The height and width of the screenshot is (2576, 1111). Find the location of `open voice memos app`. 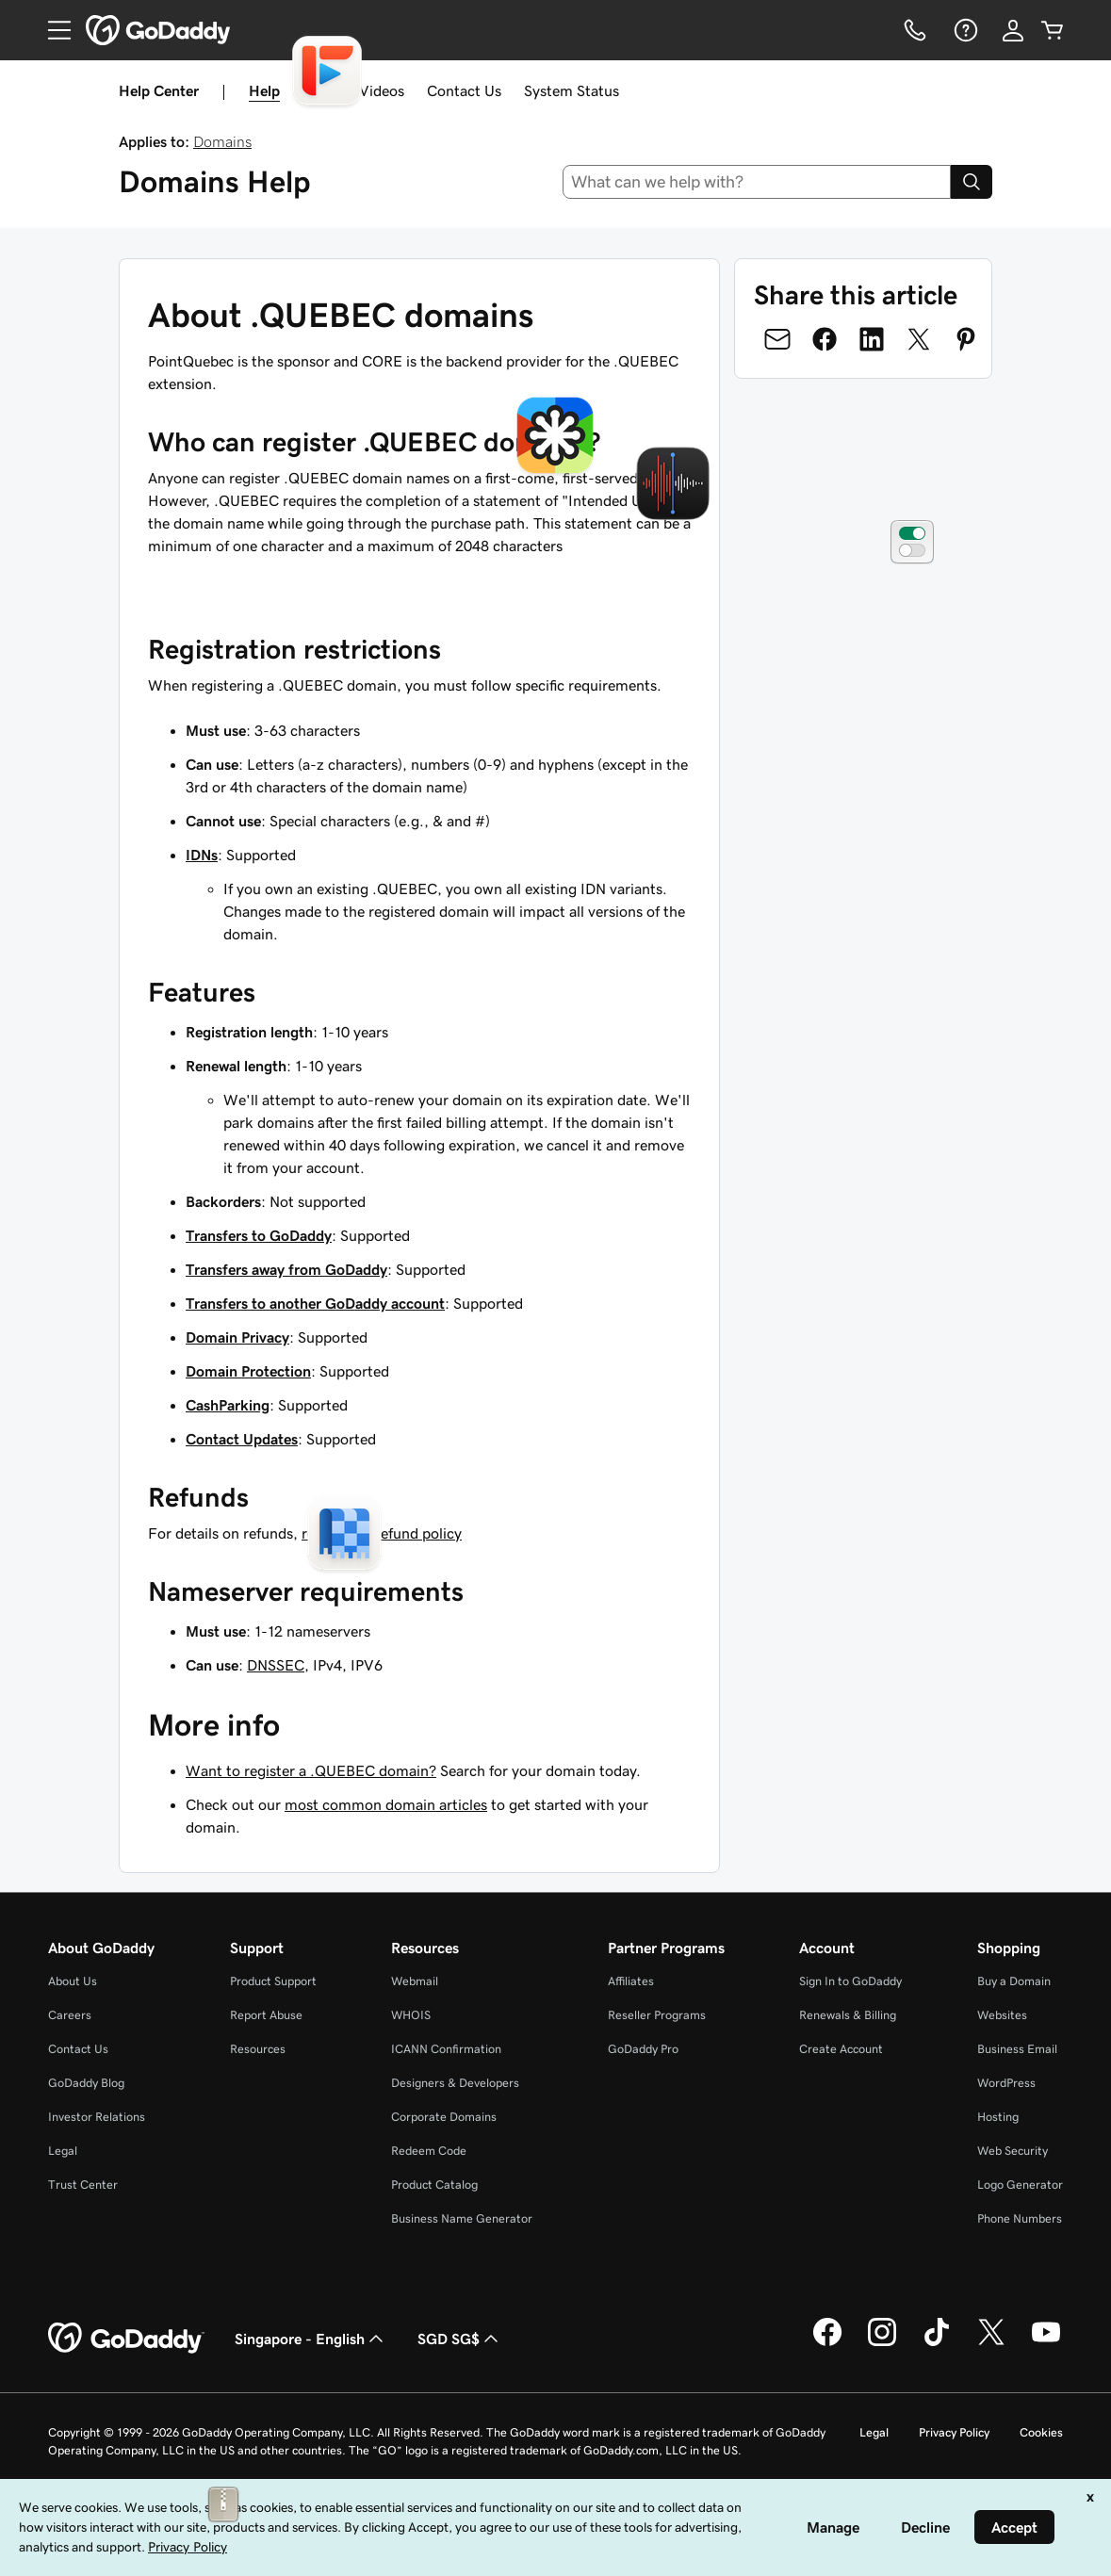

open voice memos app is located at coordinates (673, 483).